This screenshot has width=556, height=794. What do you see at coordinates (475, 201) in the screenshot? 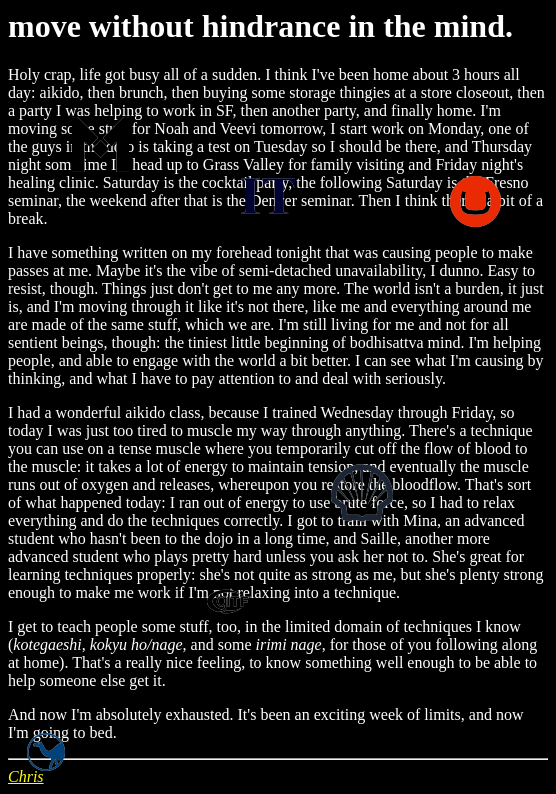
I see `umbraco content management system logo` at bounding box center [475, 201].